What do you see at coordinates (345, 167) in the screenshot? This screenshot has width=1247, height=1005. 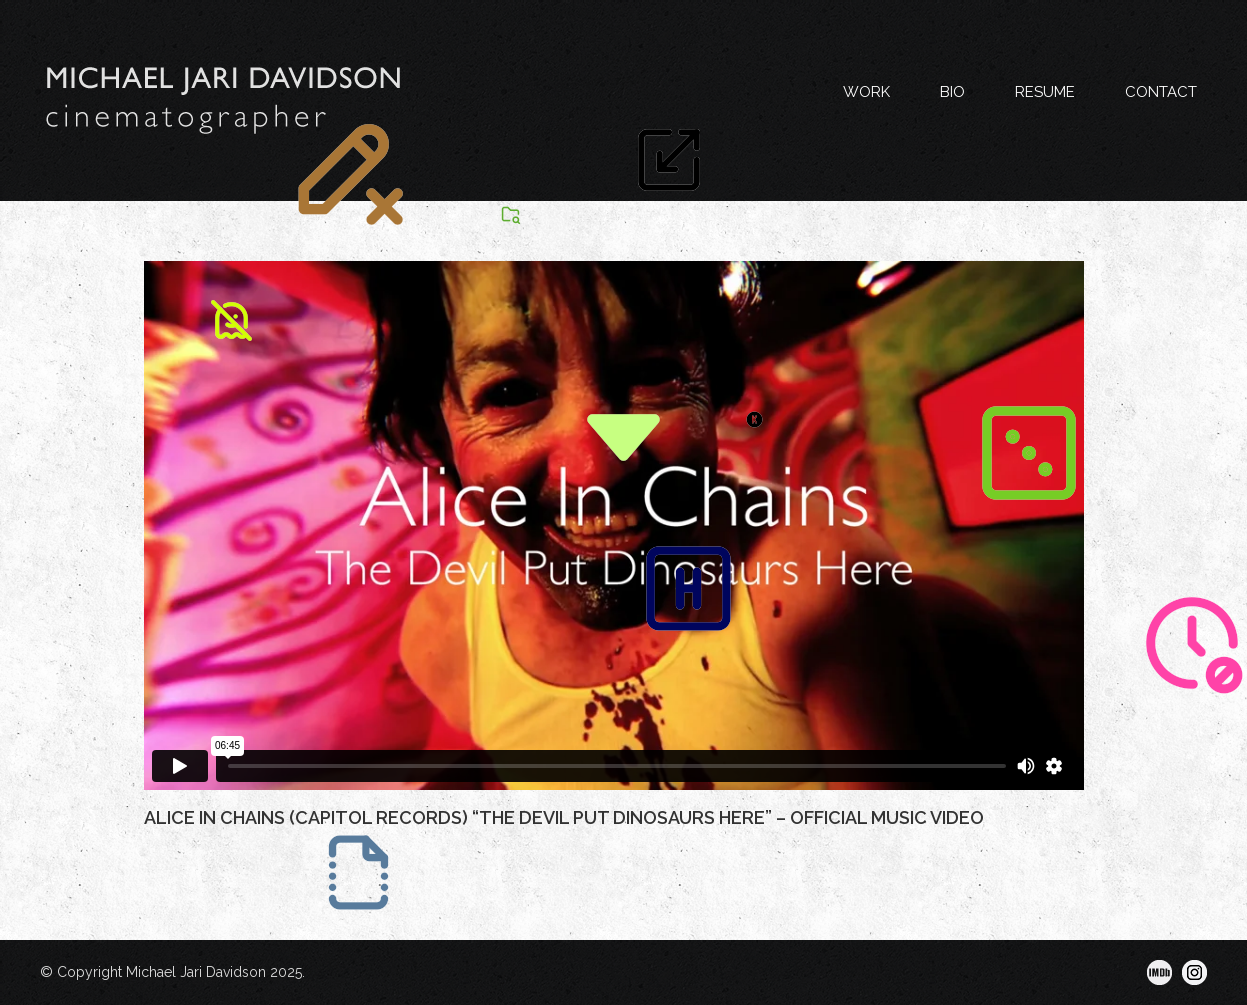 I see `cancel editing mode` at bounding box center [345, 167].